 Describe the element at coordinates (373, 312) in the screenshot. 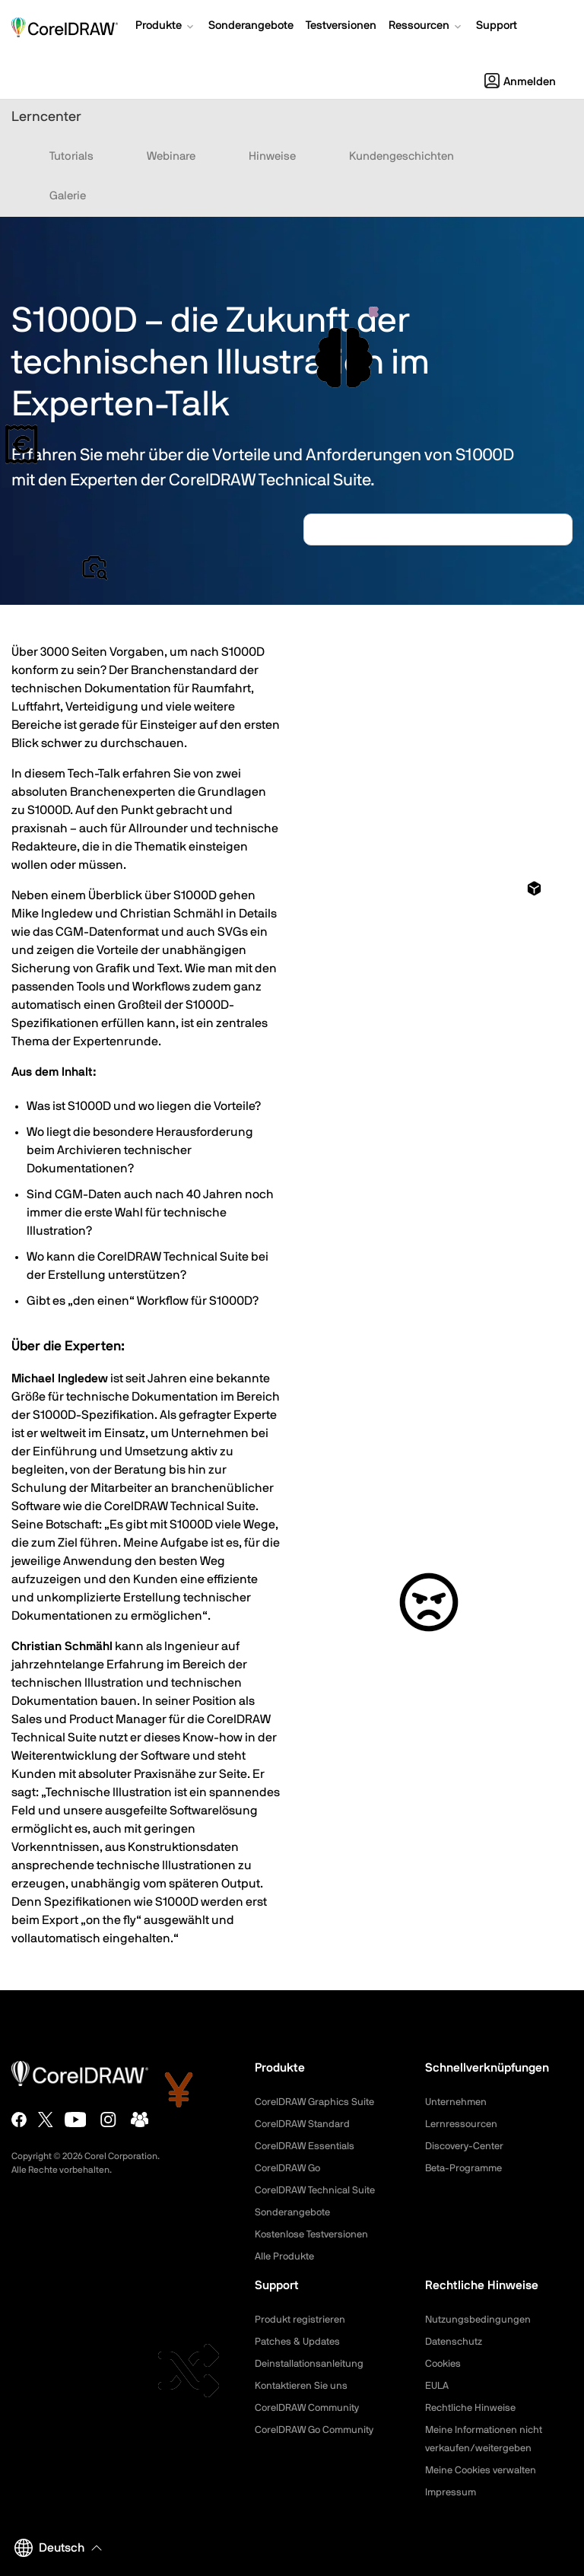

I see `link to Kickstarter profile or campaign` at that location.